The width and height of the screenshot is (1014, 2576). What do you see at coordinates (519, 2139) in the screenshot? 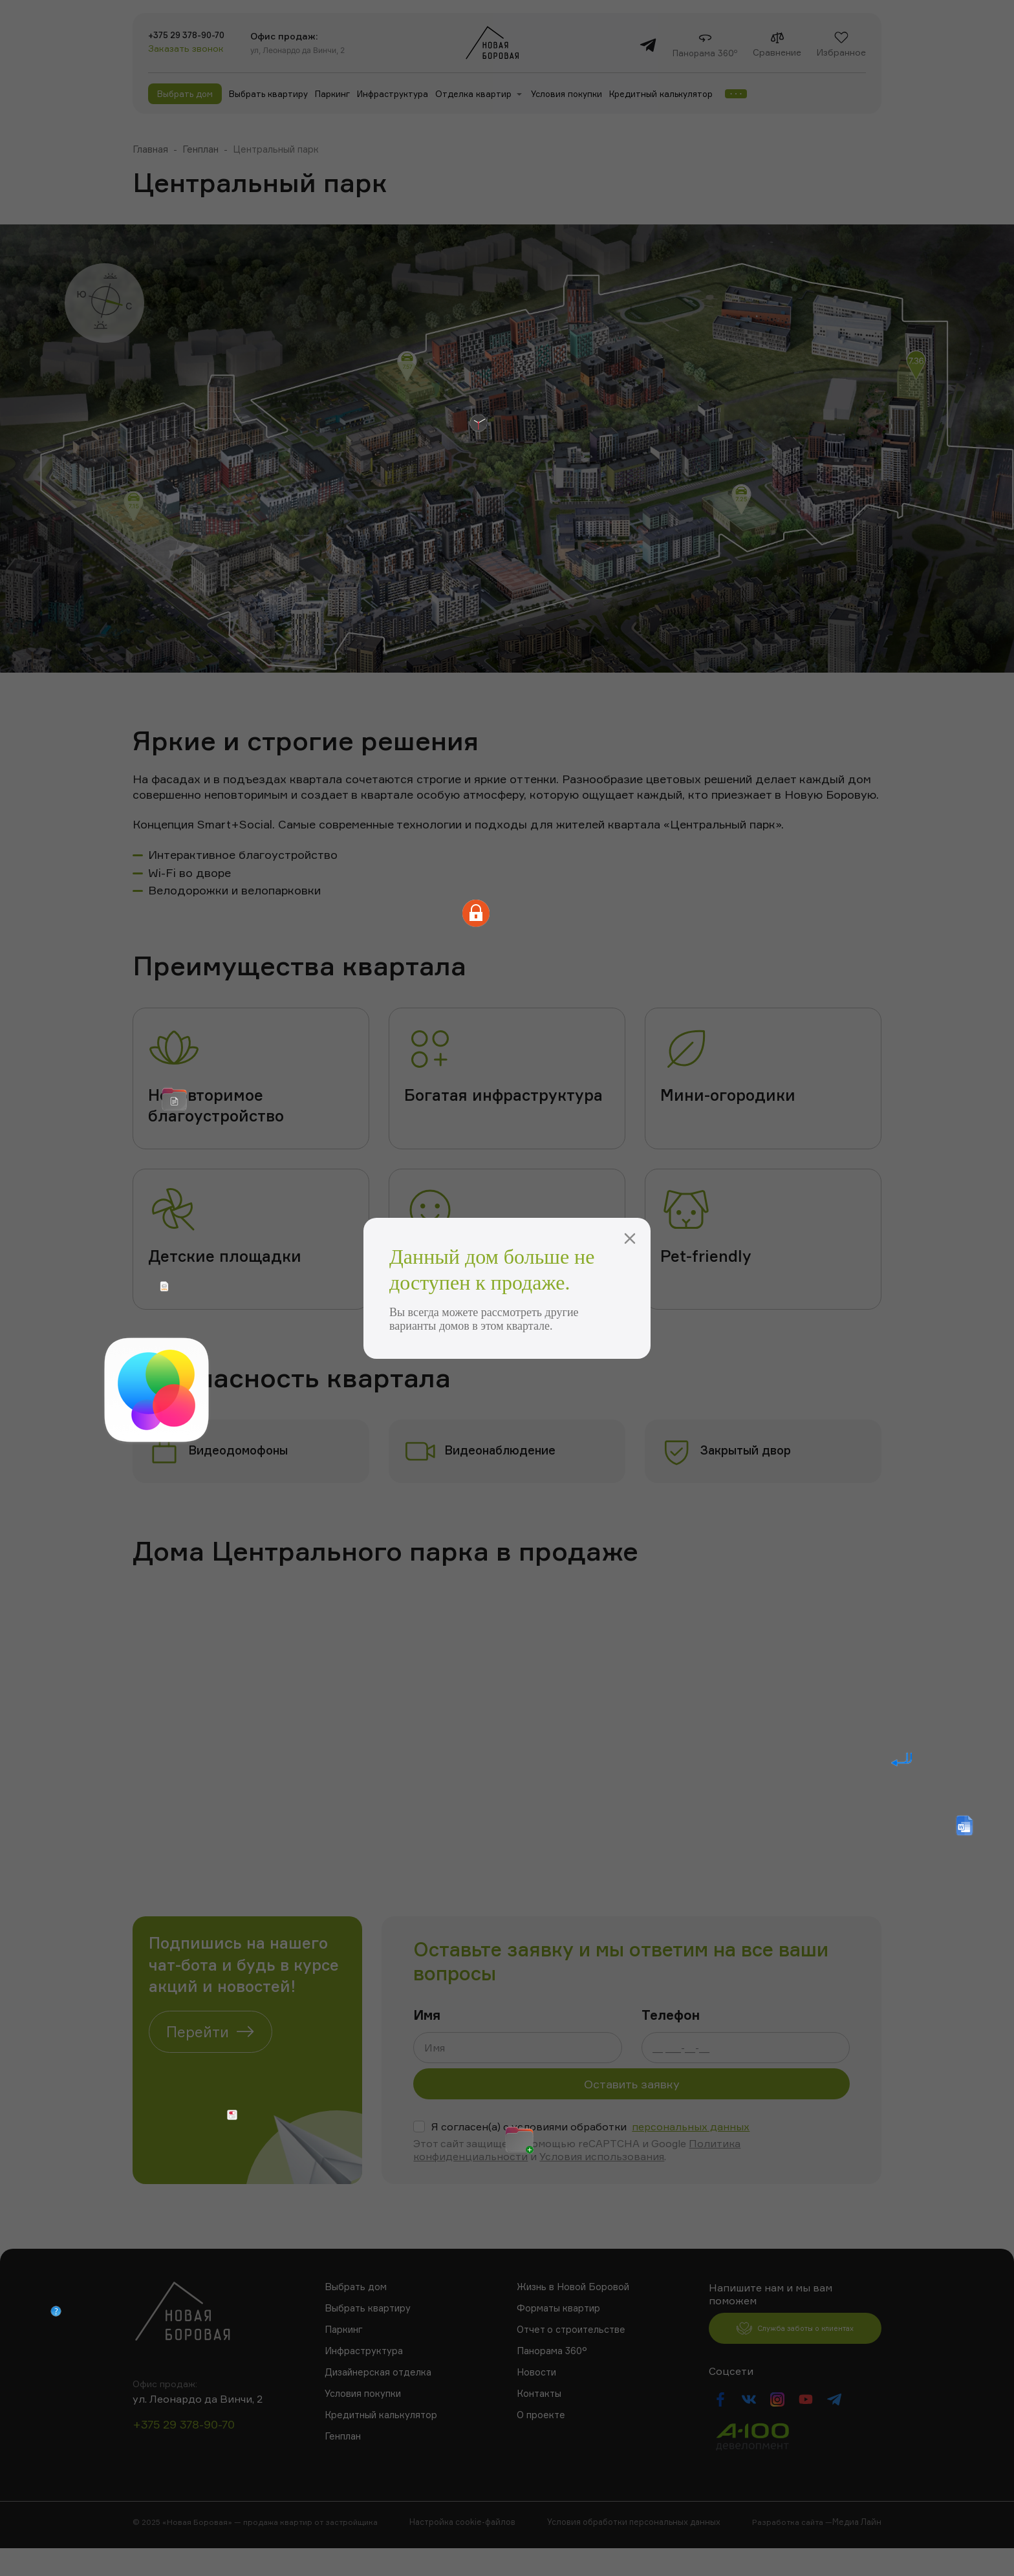
I see `create a new folder` at bounding box center [519, 2139].